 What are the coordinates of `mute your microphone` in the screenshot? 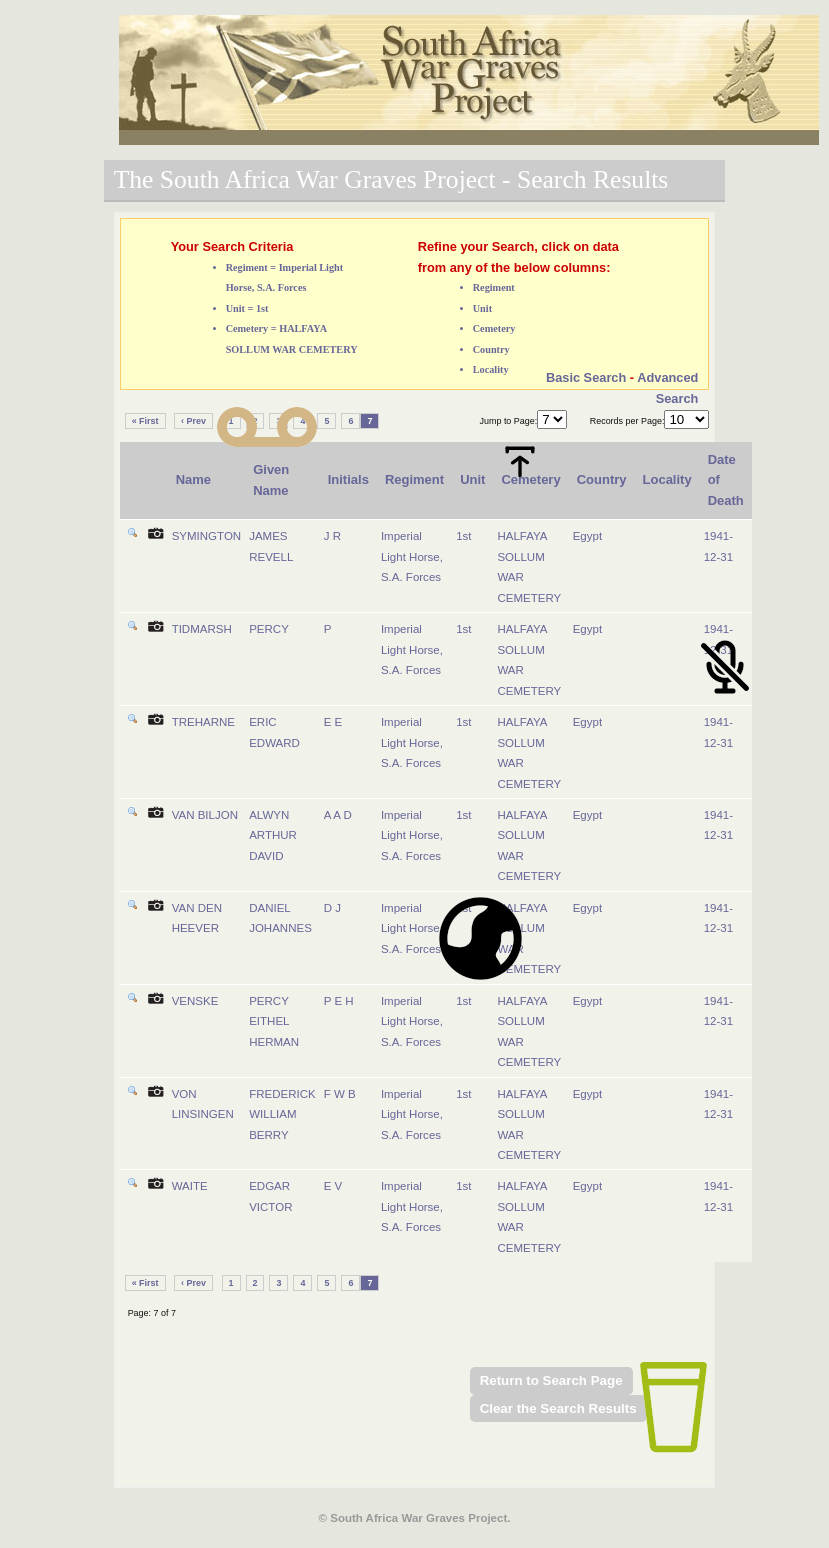 It's located at (725, 667).